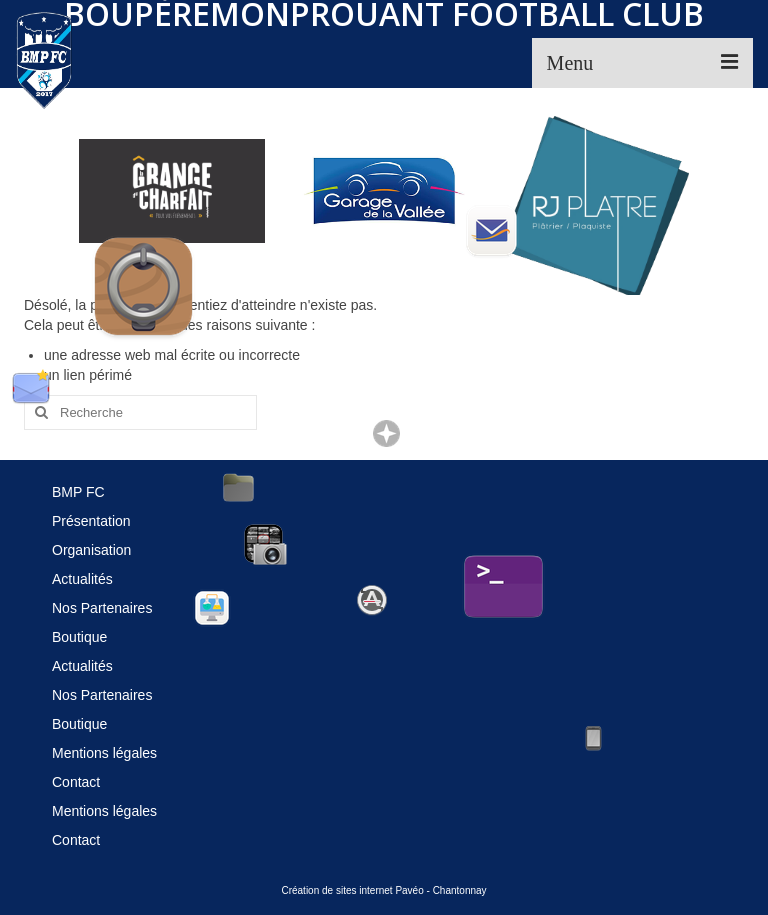  Describe the element at coordinates (238, 487) in the screenshot. I see `indicates an open folder` at that location.